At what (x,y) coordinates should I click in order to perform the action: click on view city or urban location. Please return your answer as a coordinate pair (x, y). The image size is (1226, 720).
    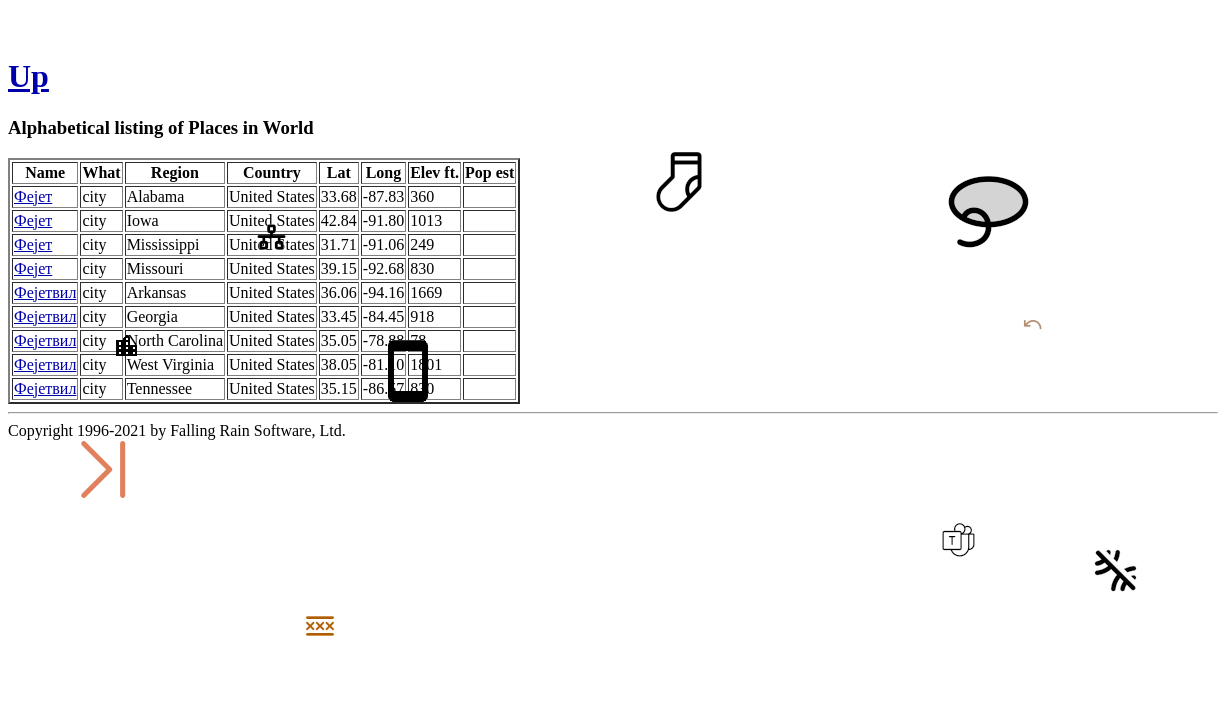
    Looking at the image, I should click on (127, 346).